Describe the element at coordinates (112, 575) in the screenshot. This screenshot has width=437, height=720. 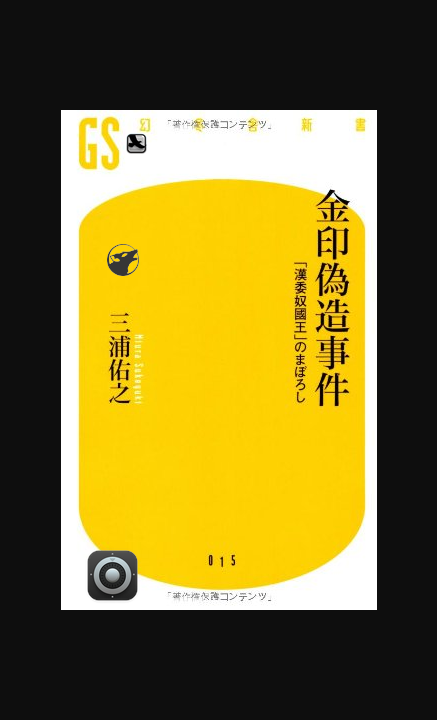
I see `open security and privacy settings` at that location.